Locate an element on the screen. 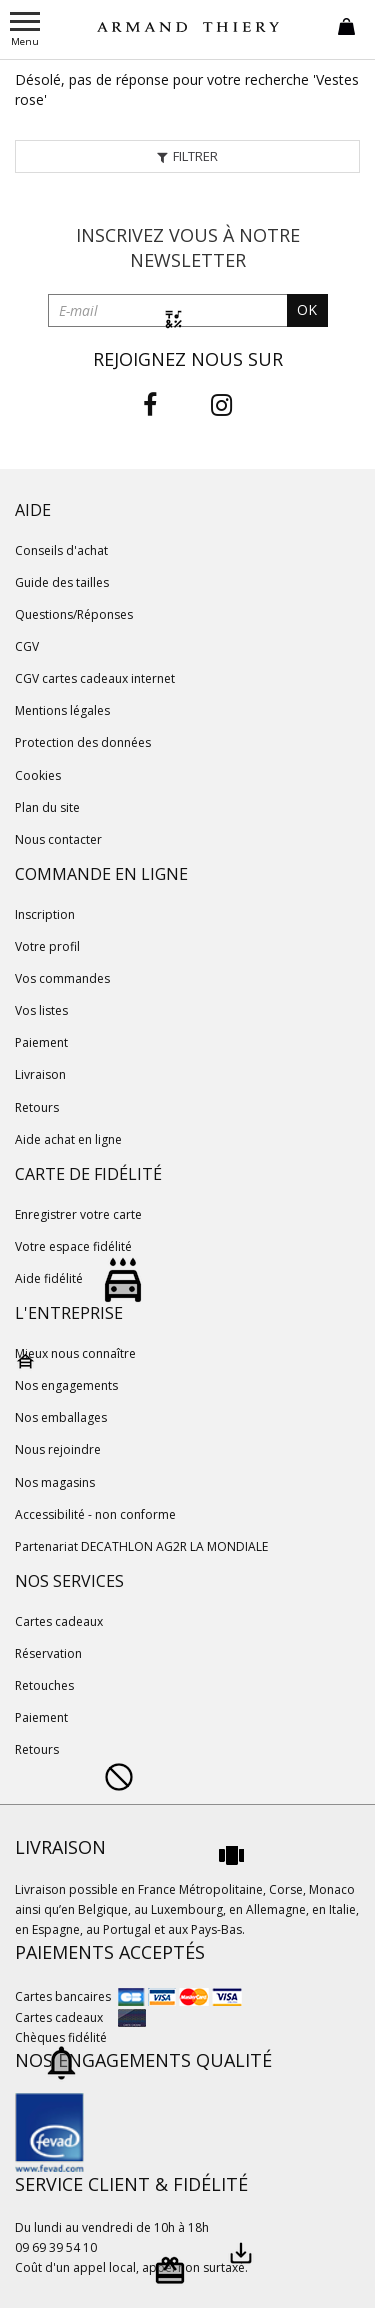  indicates blocked or prohibited content is located at coordinates (119, 1777).